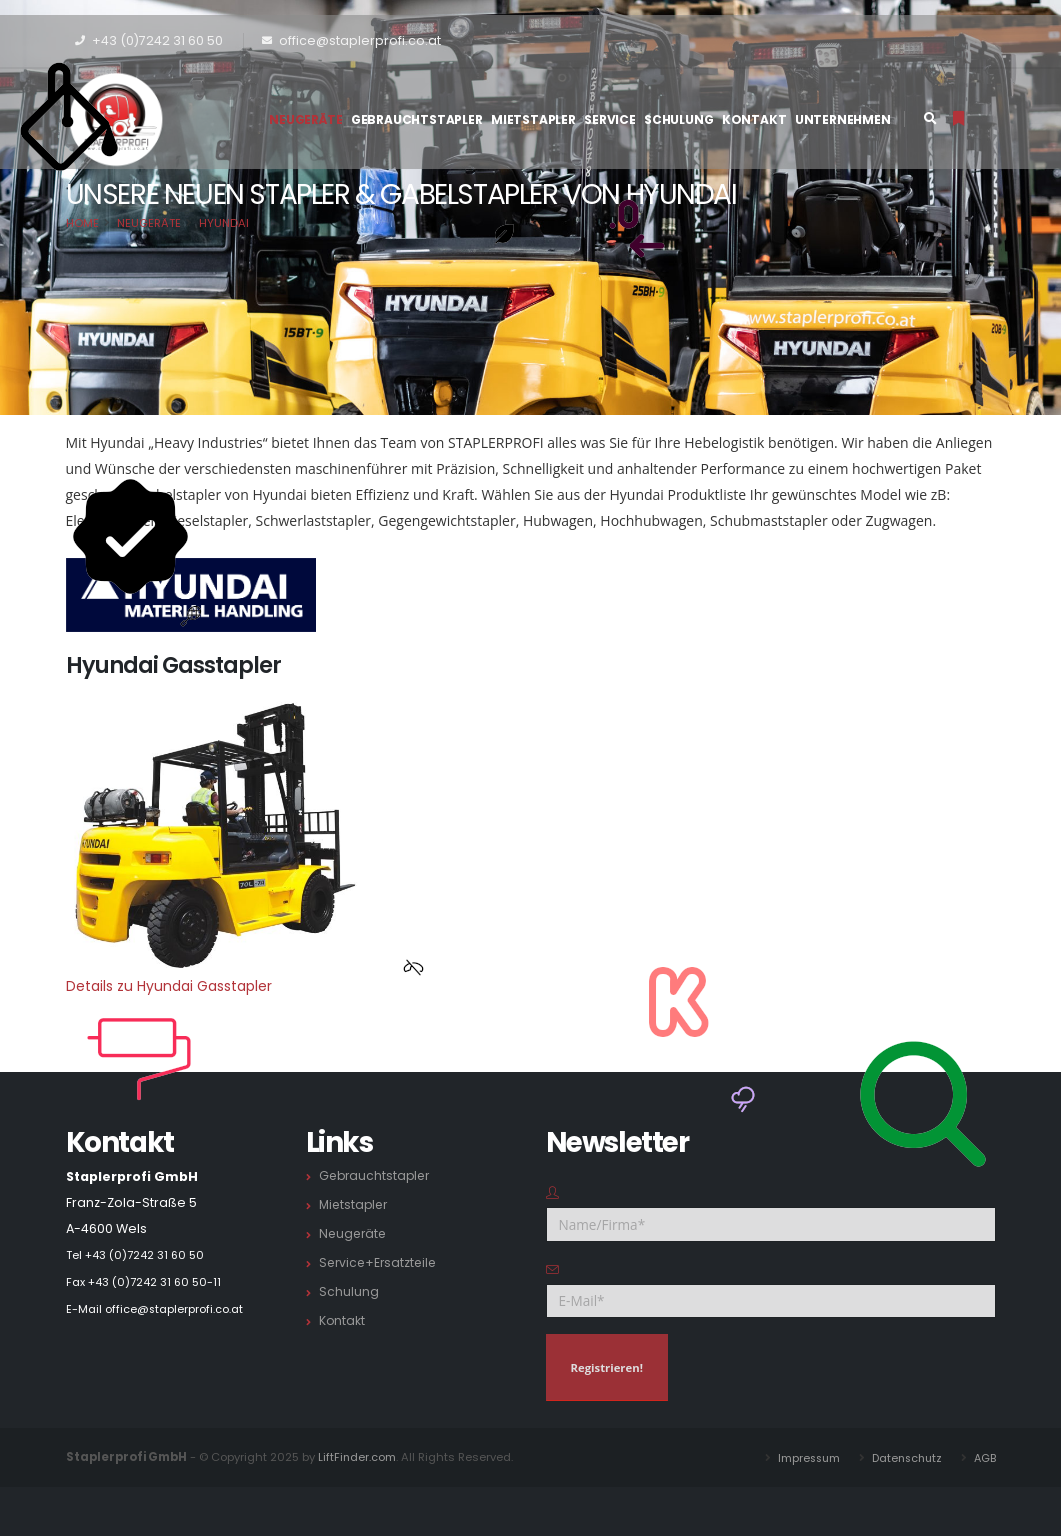  I want to click on indicates eco-friendly or sustainable option, so click(504, 234).